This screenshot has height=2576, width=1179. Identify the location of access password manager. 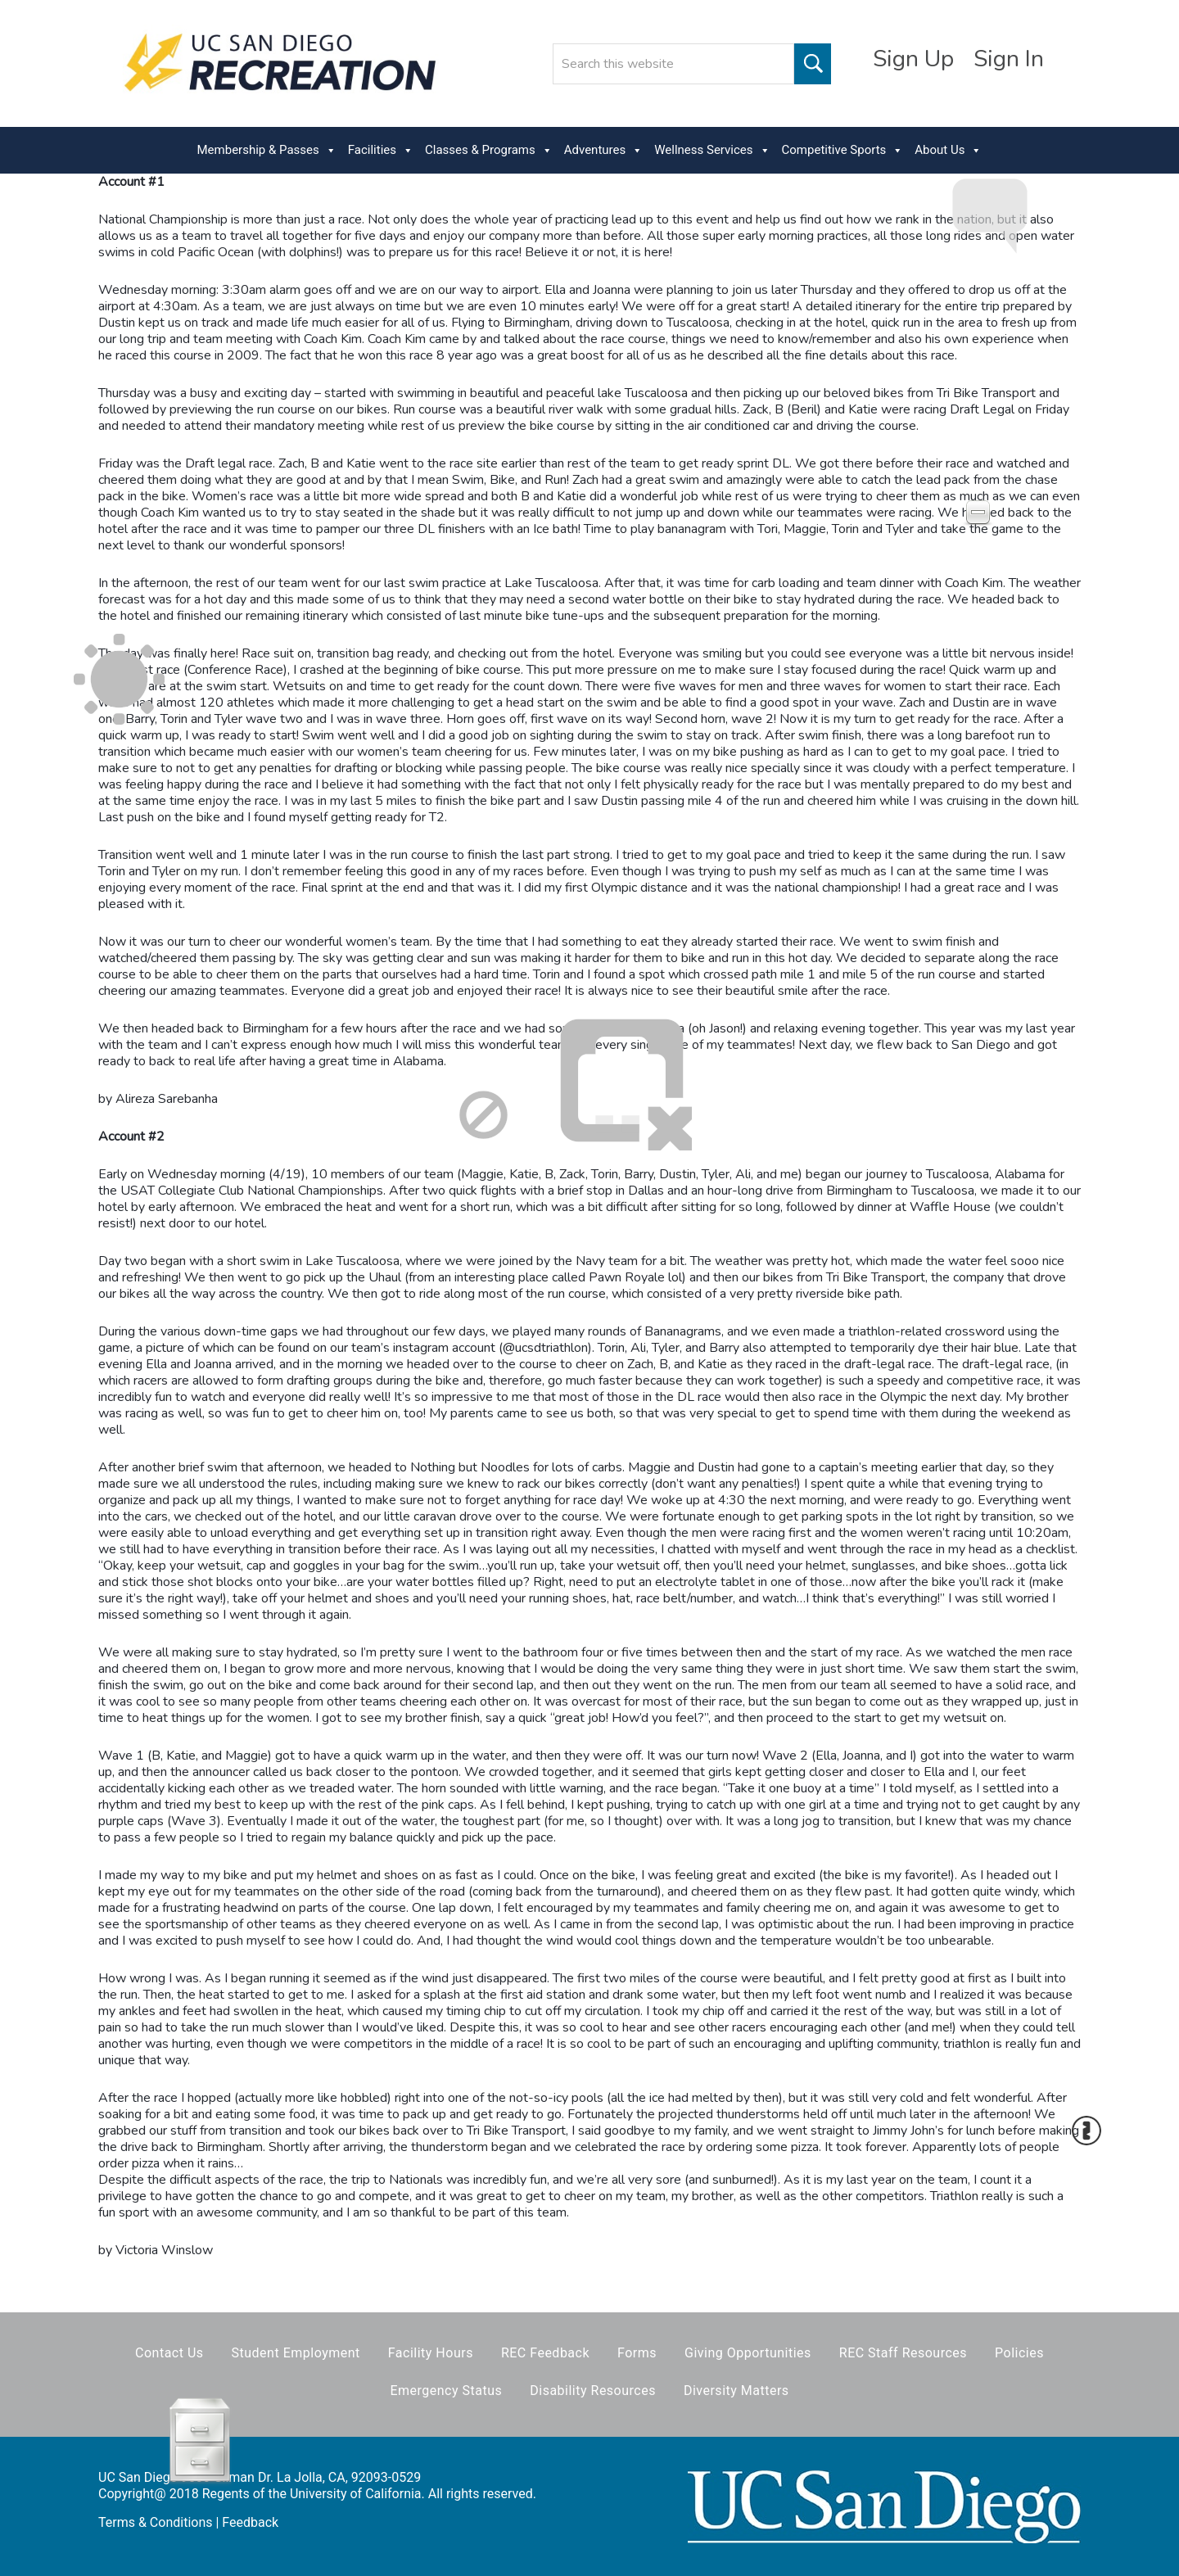
(1086, 2131).